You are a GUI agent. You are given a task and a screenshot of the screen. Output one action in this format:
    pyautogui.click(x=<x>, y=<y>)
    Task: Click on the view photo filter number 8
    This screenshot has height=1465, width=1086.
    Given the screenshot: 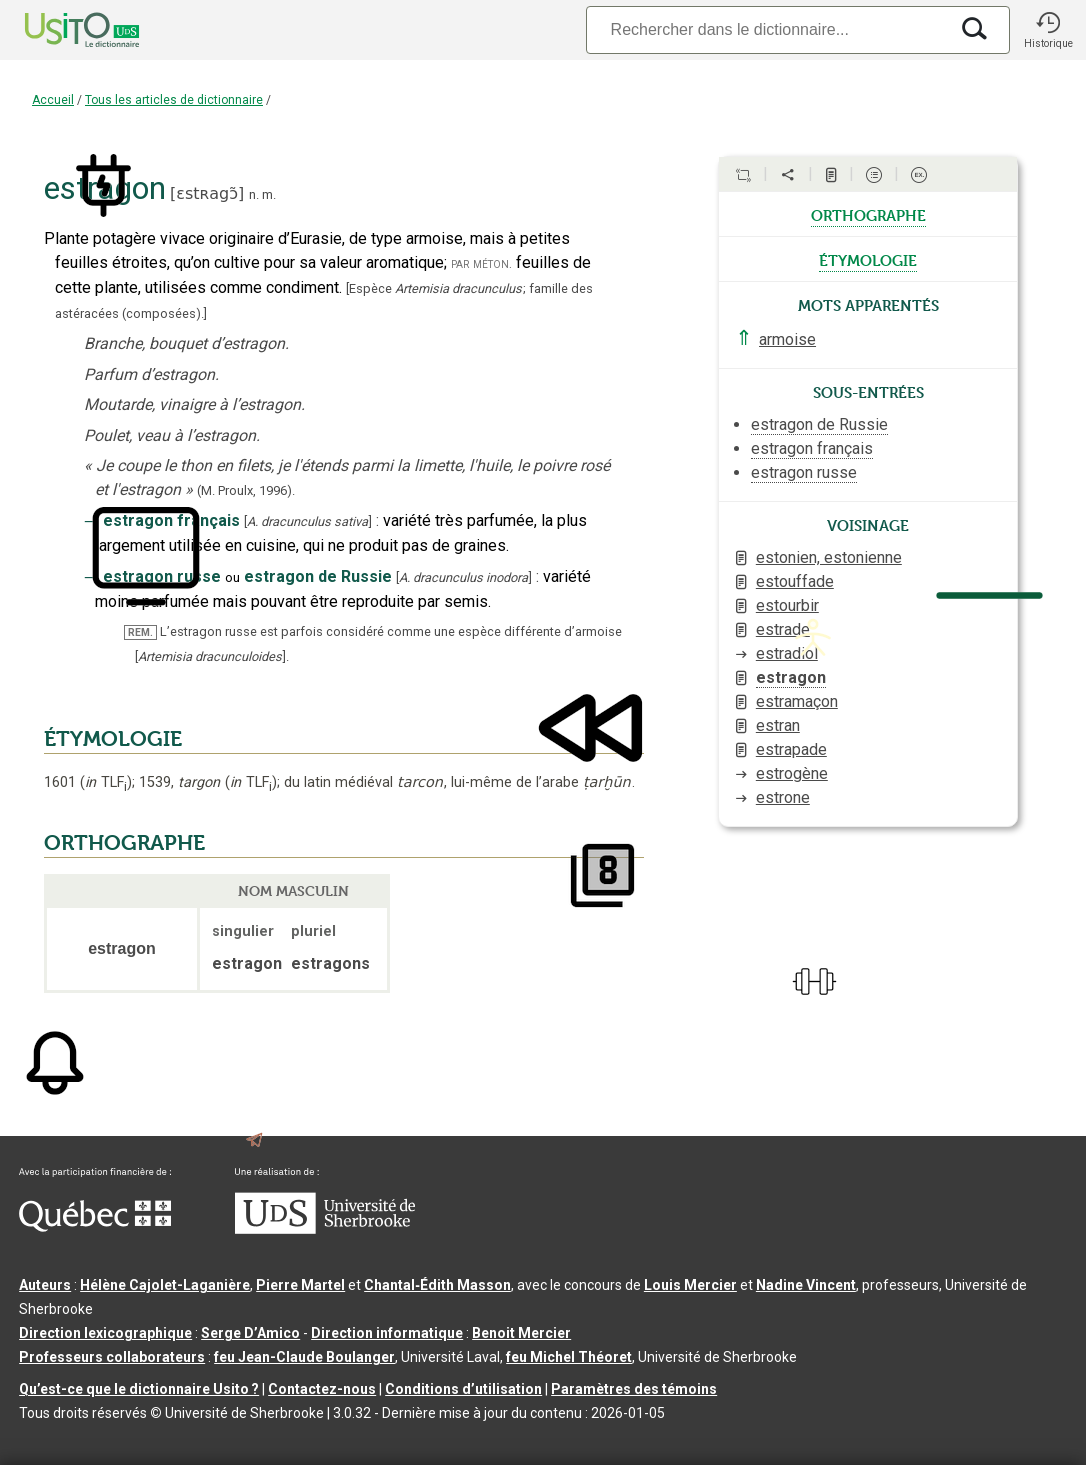 What is the action you would take?
    pyautogui.click(x=602, y=875)
    